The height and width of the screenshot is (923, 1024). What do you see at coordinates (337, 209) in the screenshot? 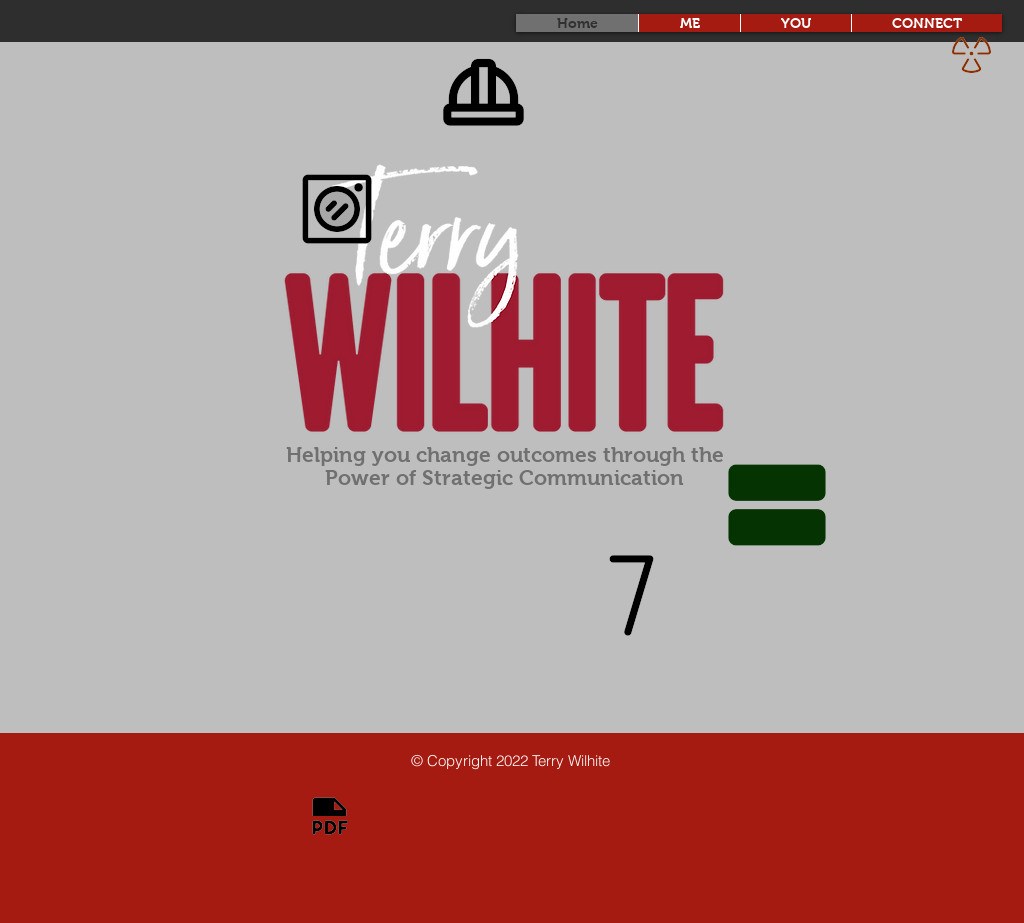
I see `access laundry or appliance settings` at bounding box center [337, 209].